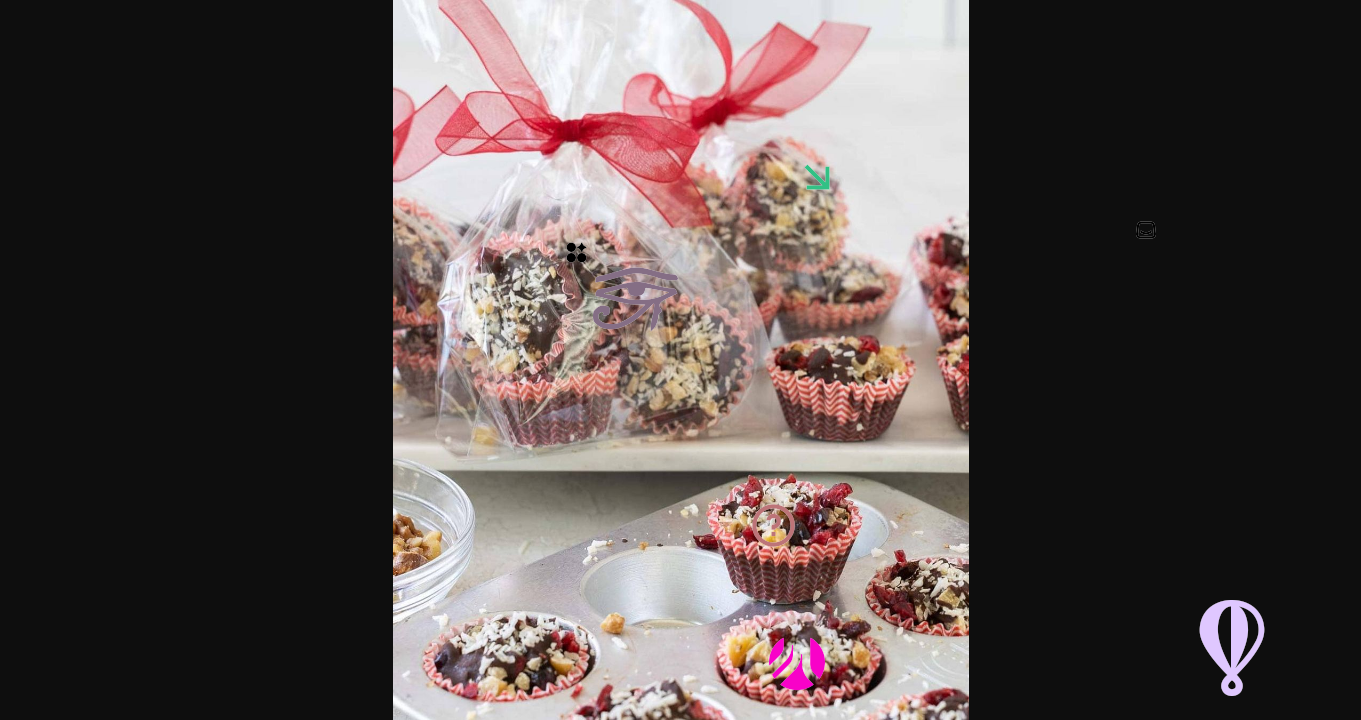 Image resolution: width=1361 pixels, height=720 pixels. I want to click on open the Salla e-commerce platform, so click(1146, 230).